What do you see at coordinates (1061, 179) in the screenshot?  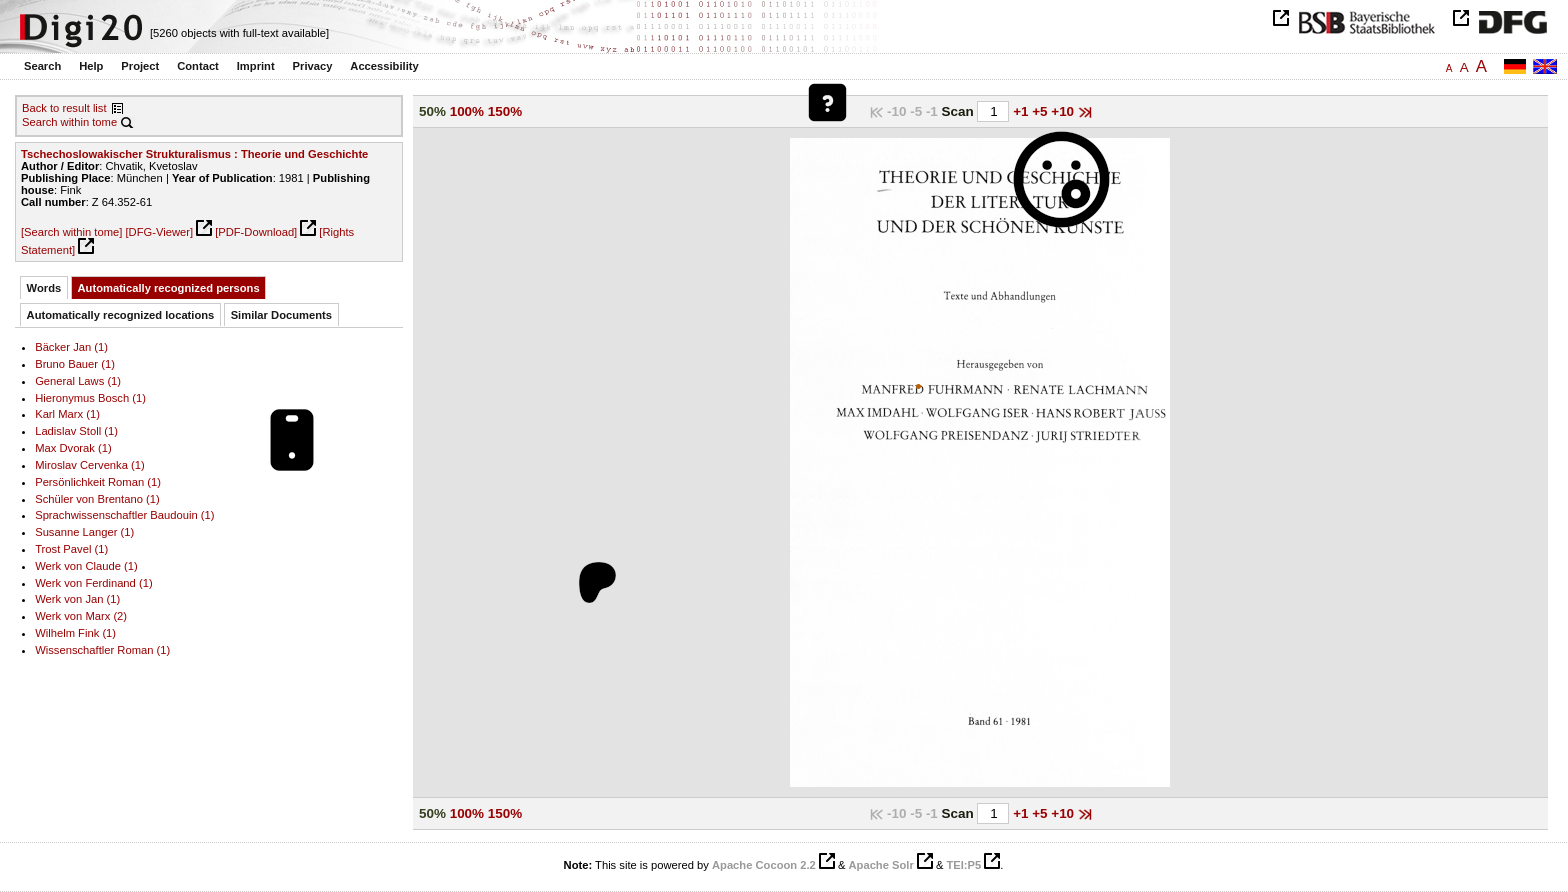 I see `indicates singing or karaoke mode` at bounding box center [1061, 179].